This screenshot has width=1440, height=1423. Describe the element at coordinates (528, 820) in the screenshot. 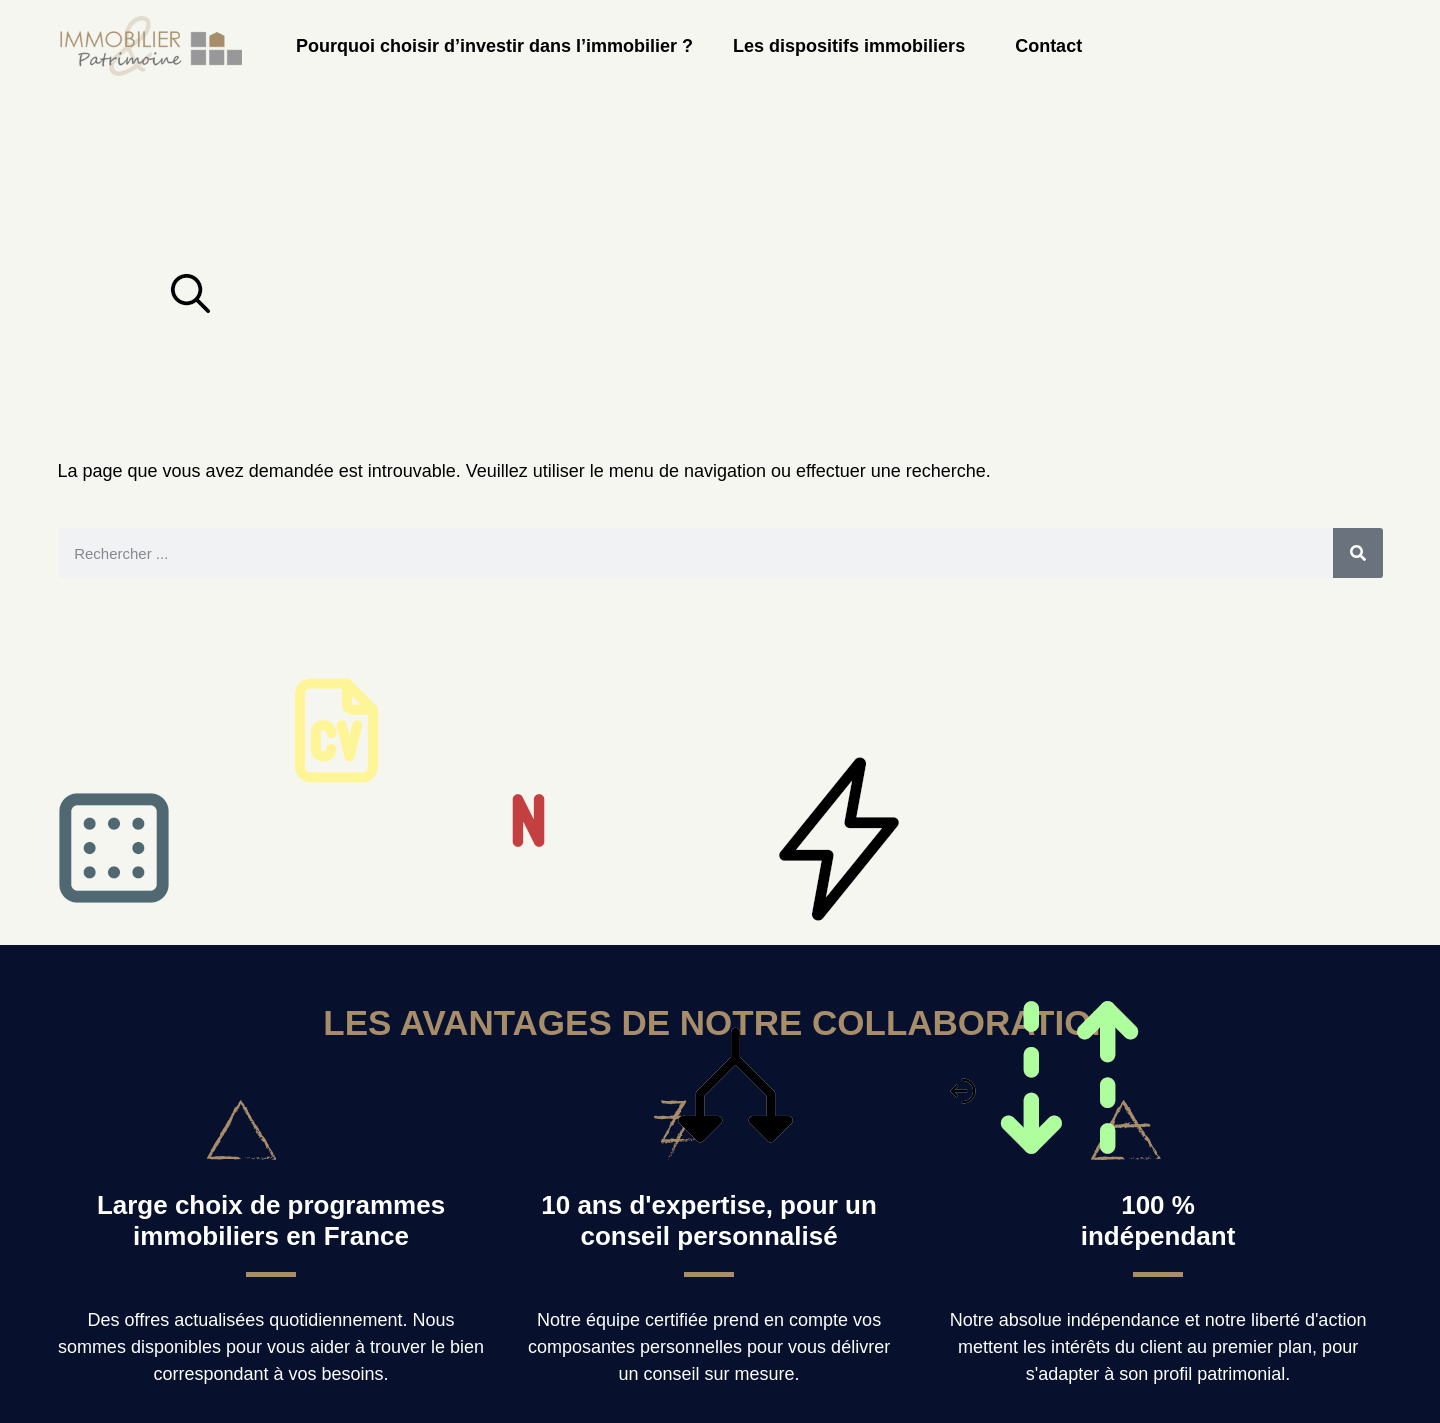

I see `indicates an item starting with the letter n` at that location.